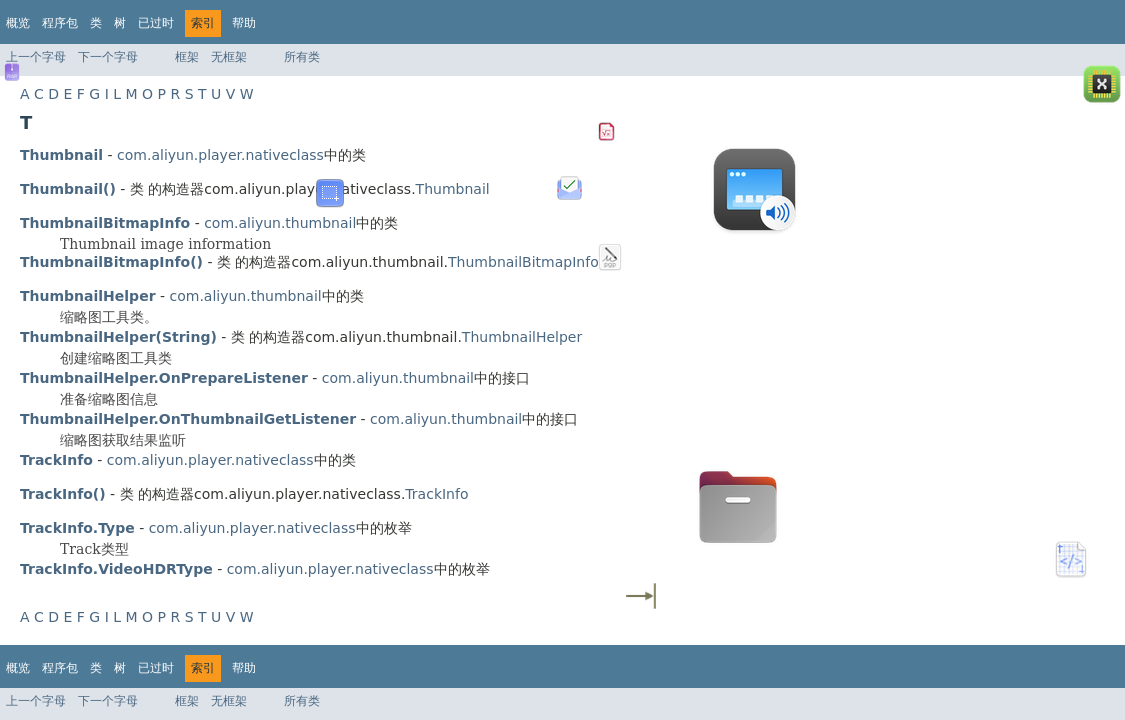 The height and width of the screenshot is (720, 1125). Describe the element at coordinates (1071, 559) in the screenshot. I see `a twig template file` at that location.